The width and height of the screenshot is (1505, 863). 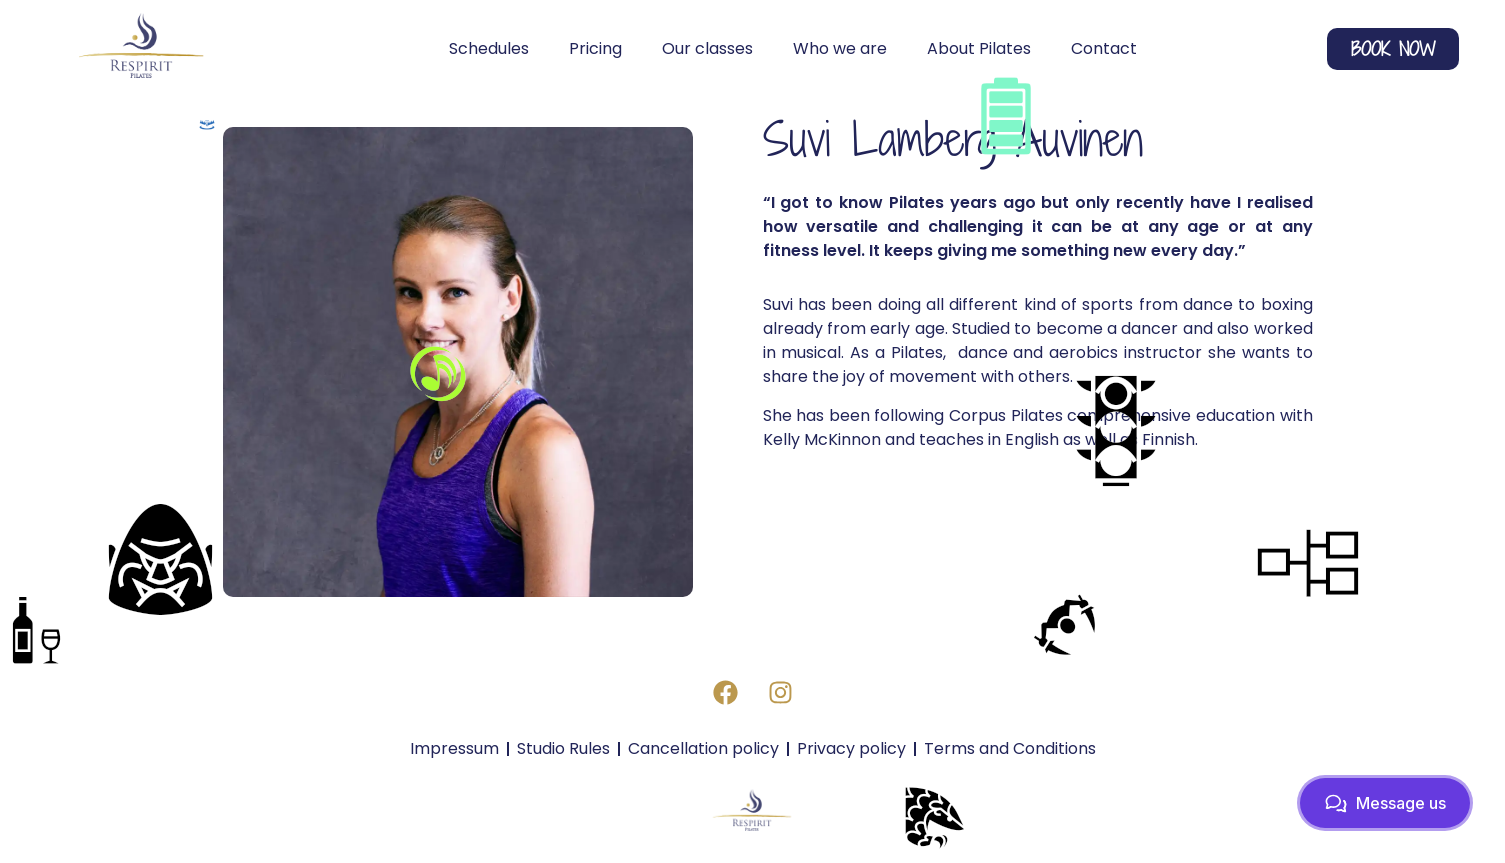 What do you see at coordinates (937, 818) in the screenshot?
I see `pangolin character or creature icon` at bounding box center [937, 818].